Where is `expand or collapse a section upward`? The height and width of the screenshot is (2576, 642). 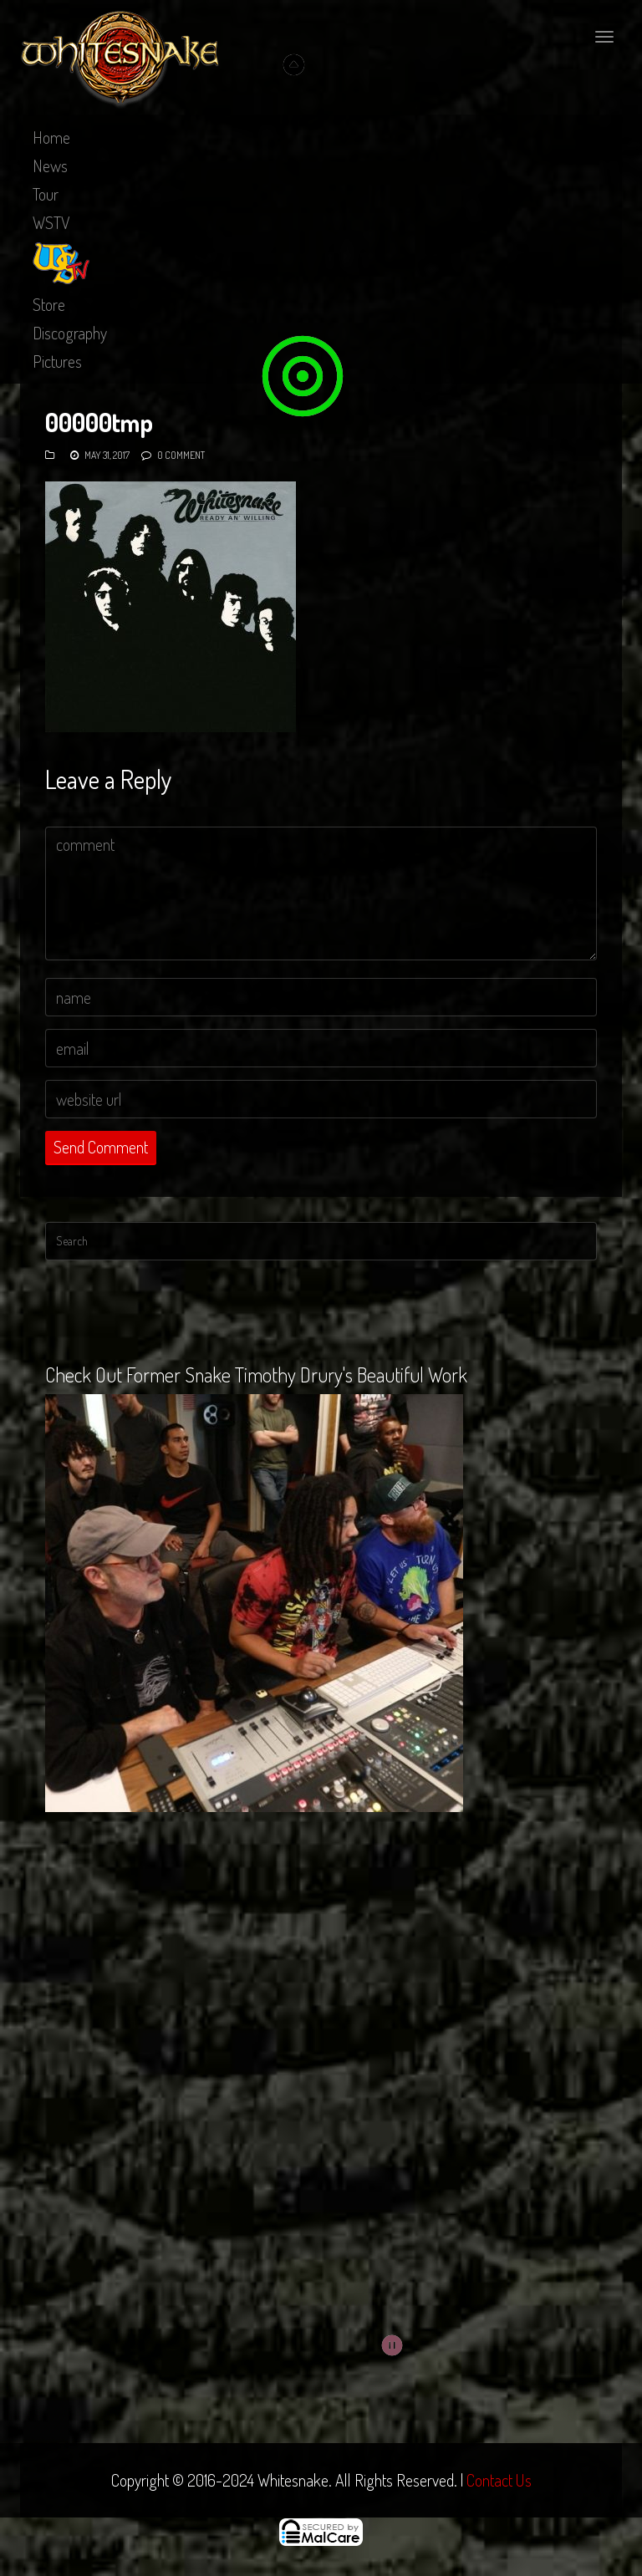 expand or collapse a section upward is located at coordinates (293, 64).